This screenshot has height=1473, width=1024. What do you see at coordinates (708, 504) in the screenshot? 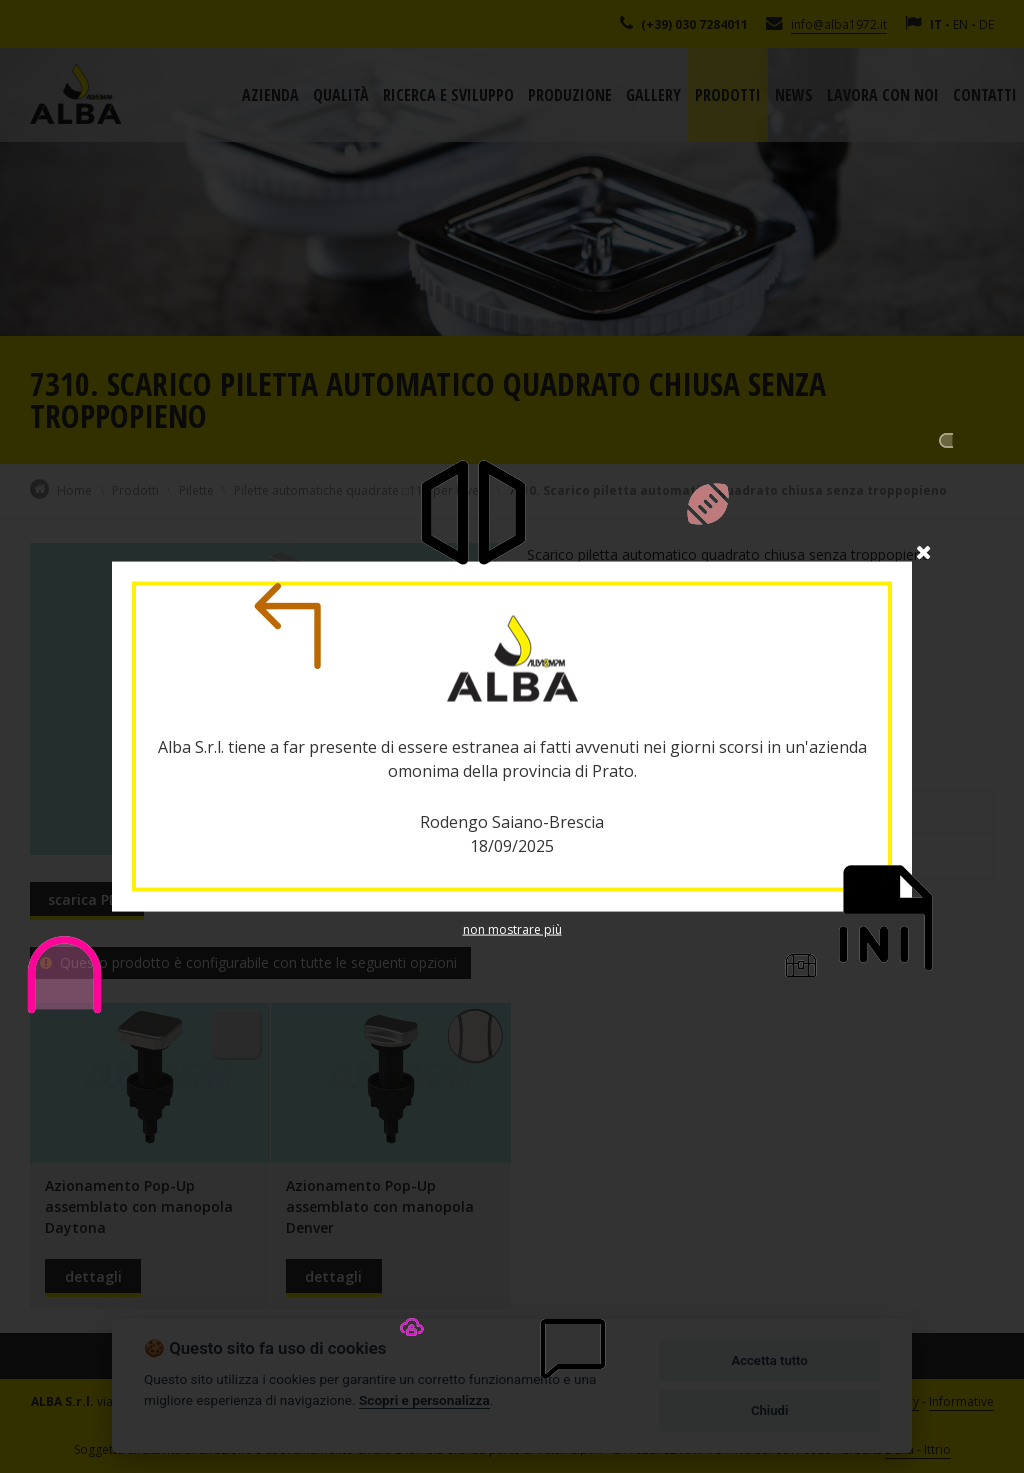
I see `access football or american sports content` at bounding box center [708, 504].